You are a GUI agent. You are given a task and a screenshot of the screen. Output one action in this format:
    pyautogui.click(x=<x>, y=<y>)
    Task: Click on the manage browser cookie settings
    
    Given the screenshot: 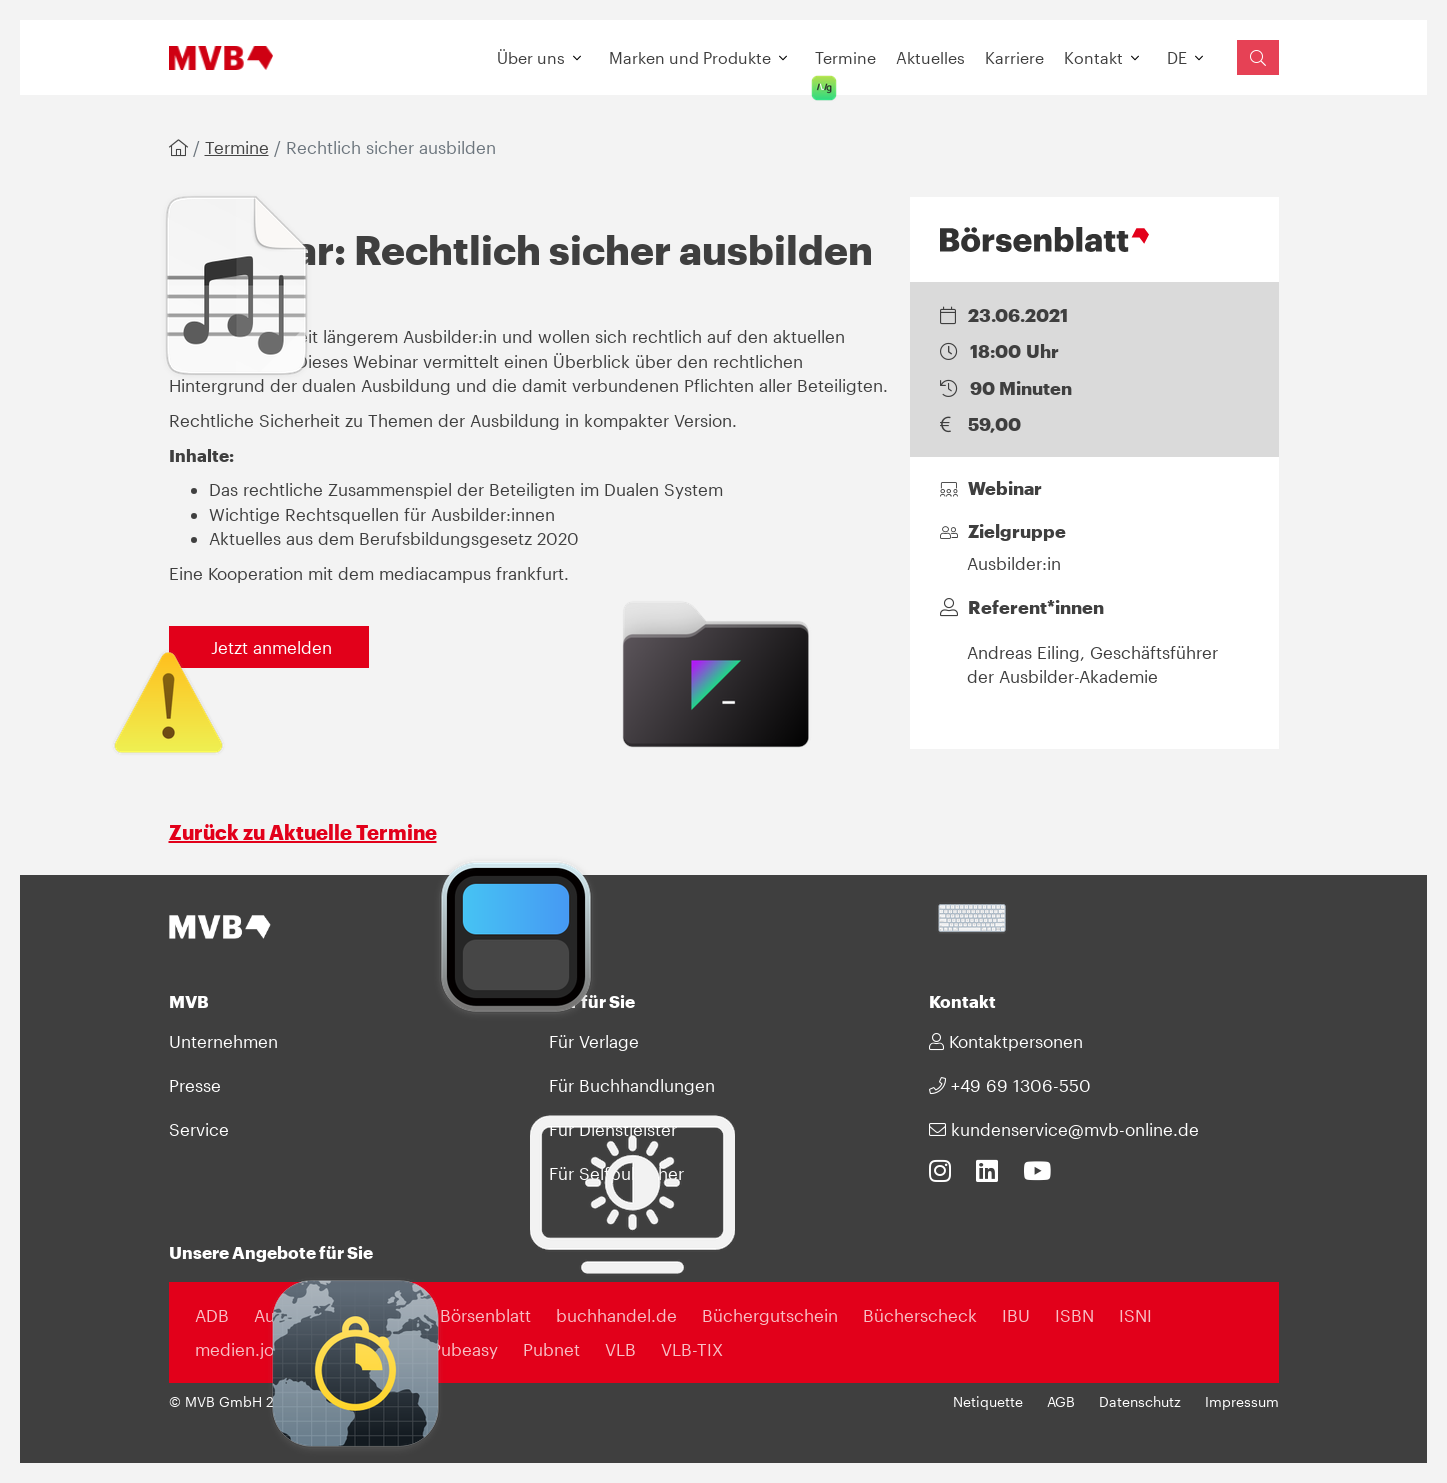 What is the action you would take?
    pyautogui.click(x=355, y=1363)
    